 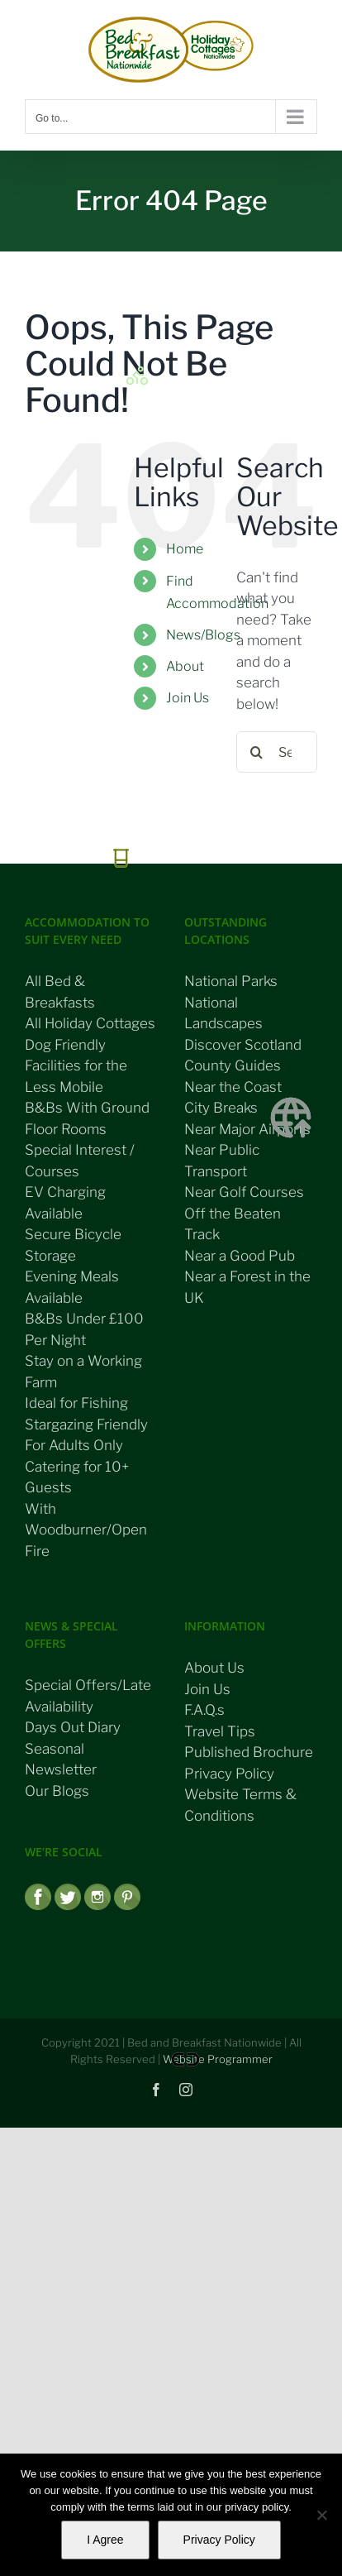 I want to click on upload content to the web, so click(x=291, y=1118).